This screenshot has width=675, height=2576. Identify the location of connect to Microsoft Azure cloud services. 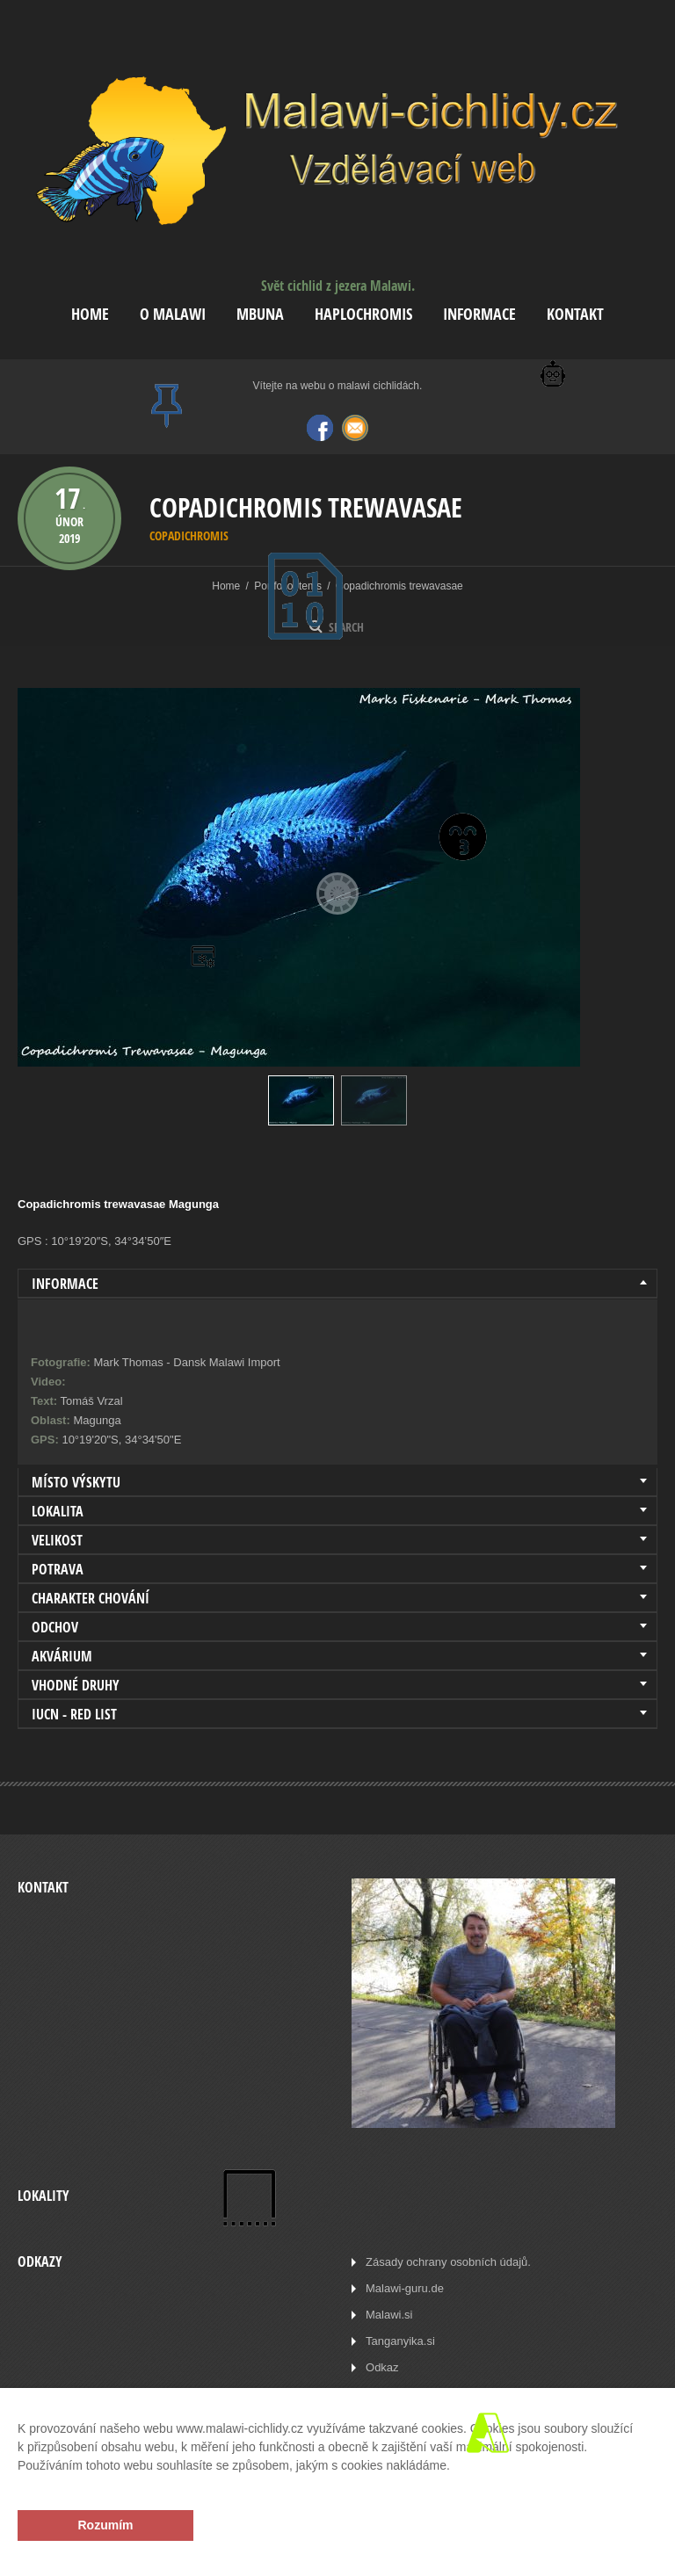
(488, 2433).